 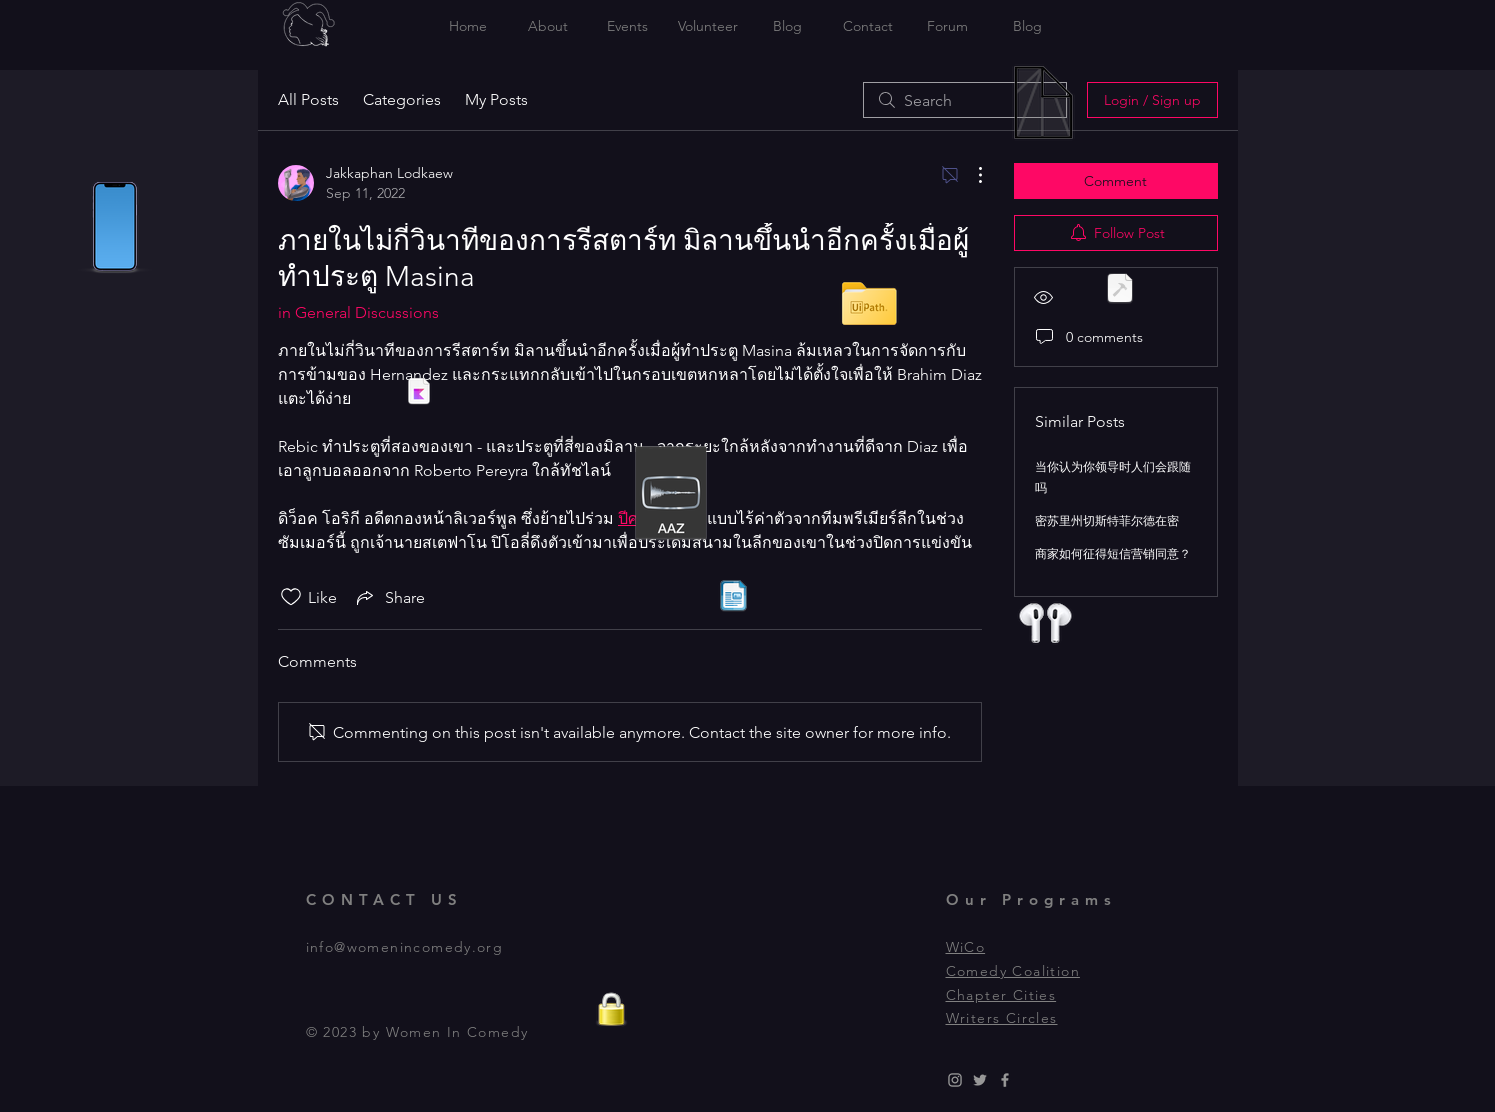 I want to click on connect wireless earbuds via bluetooth, so click(x=1045, y=623).